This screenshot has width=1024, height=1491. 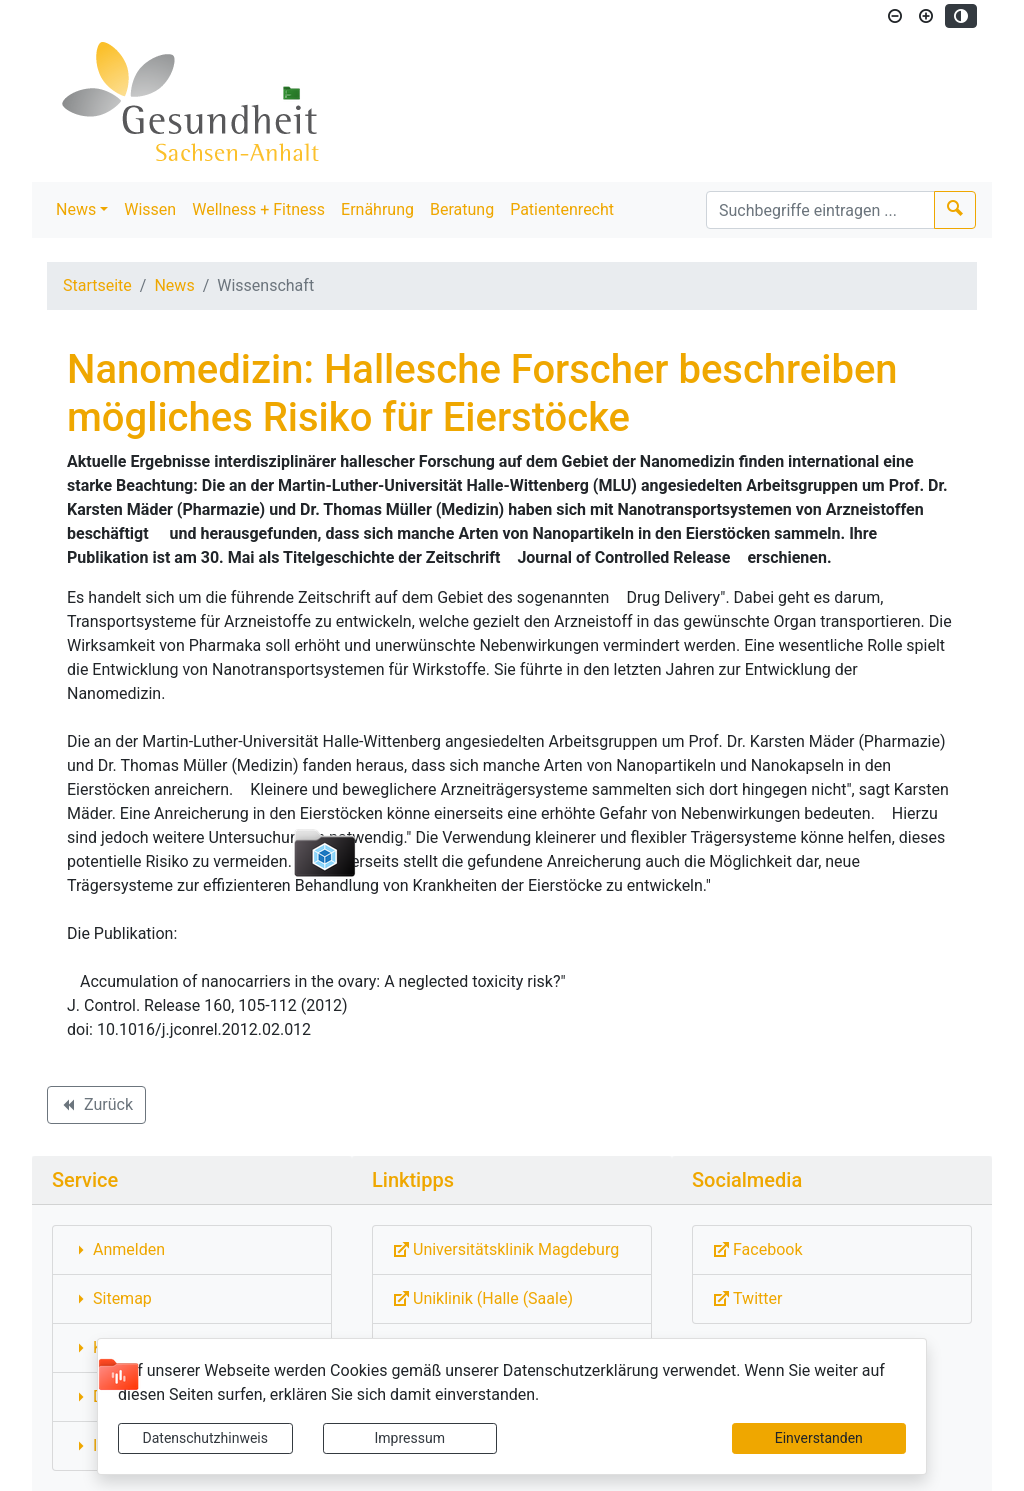 I want to click on open webpack project folder, so click(x=324, y=854).